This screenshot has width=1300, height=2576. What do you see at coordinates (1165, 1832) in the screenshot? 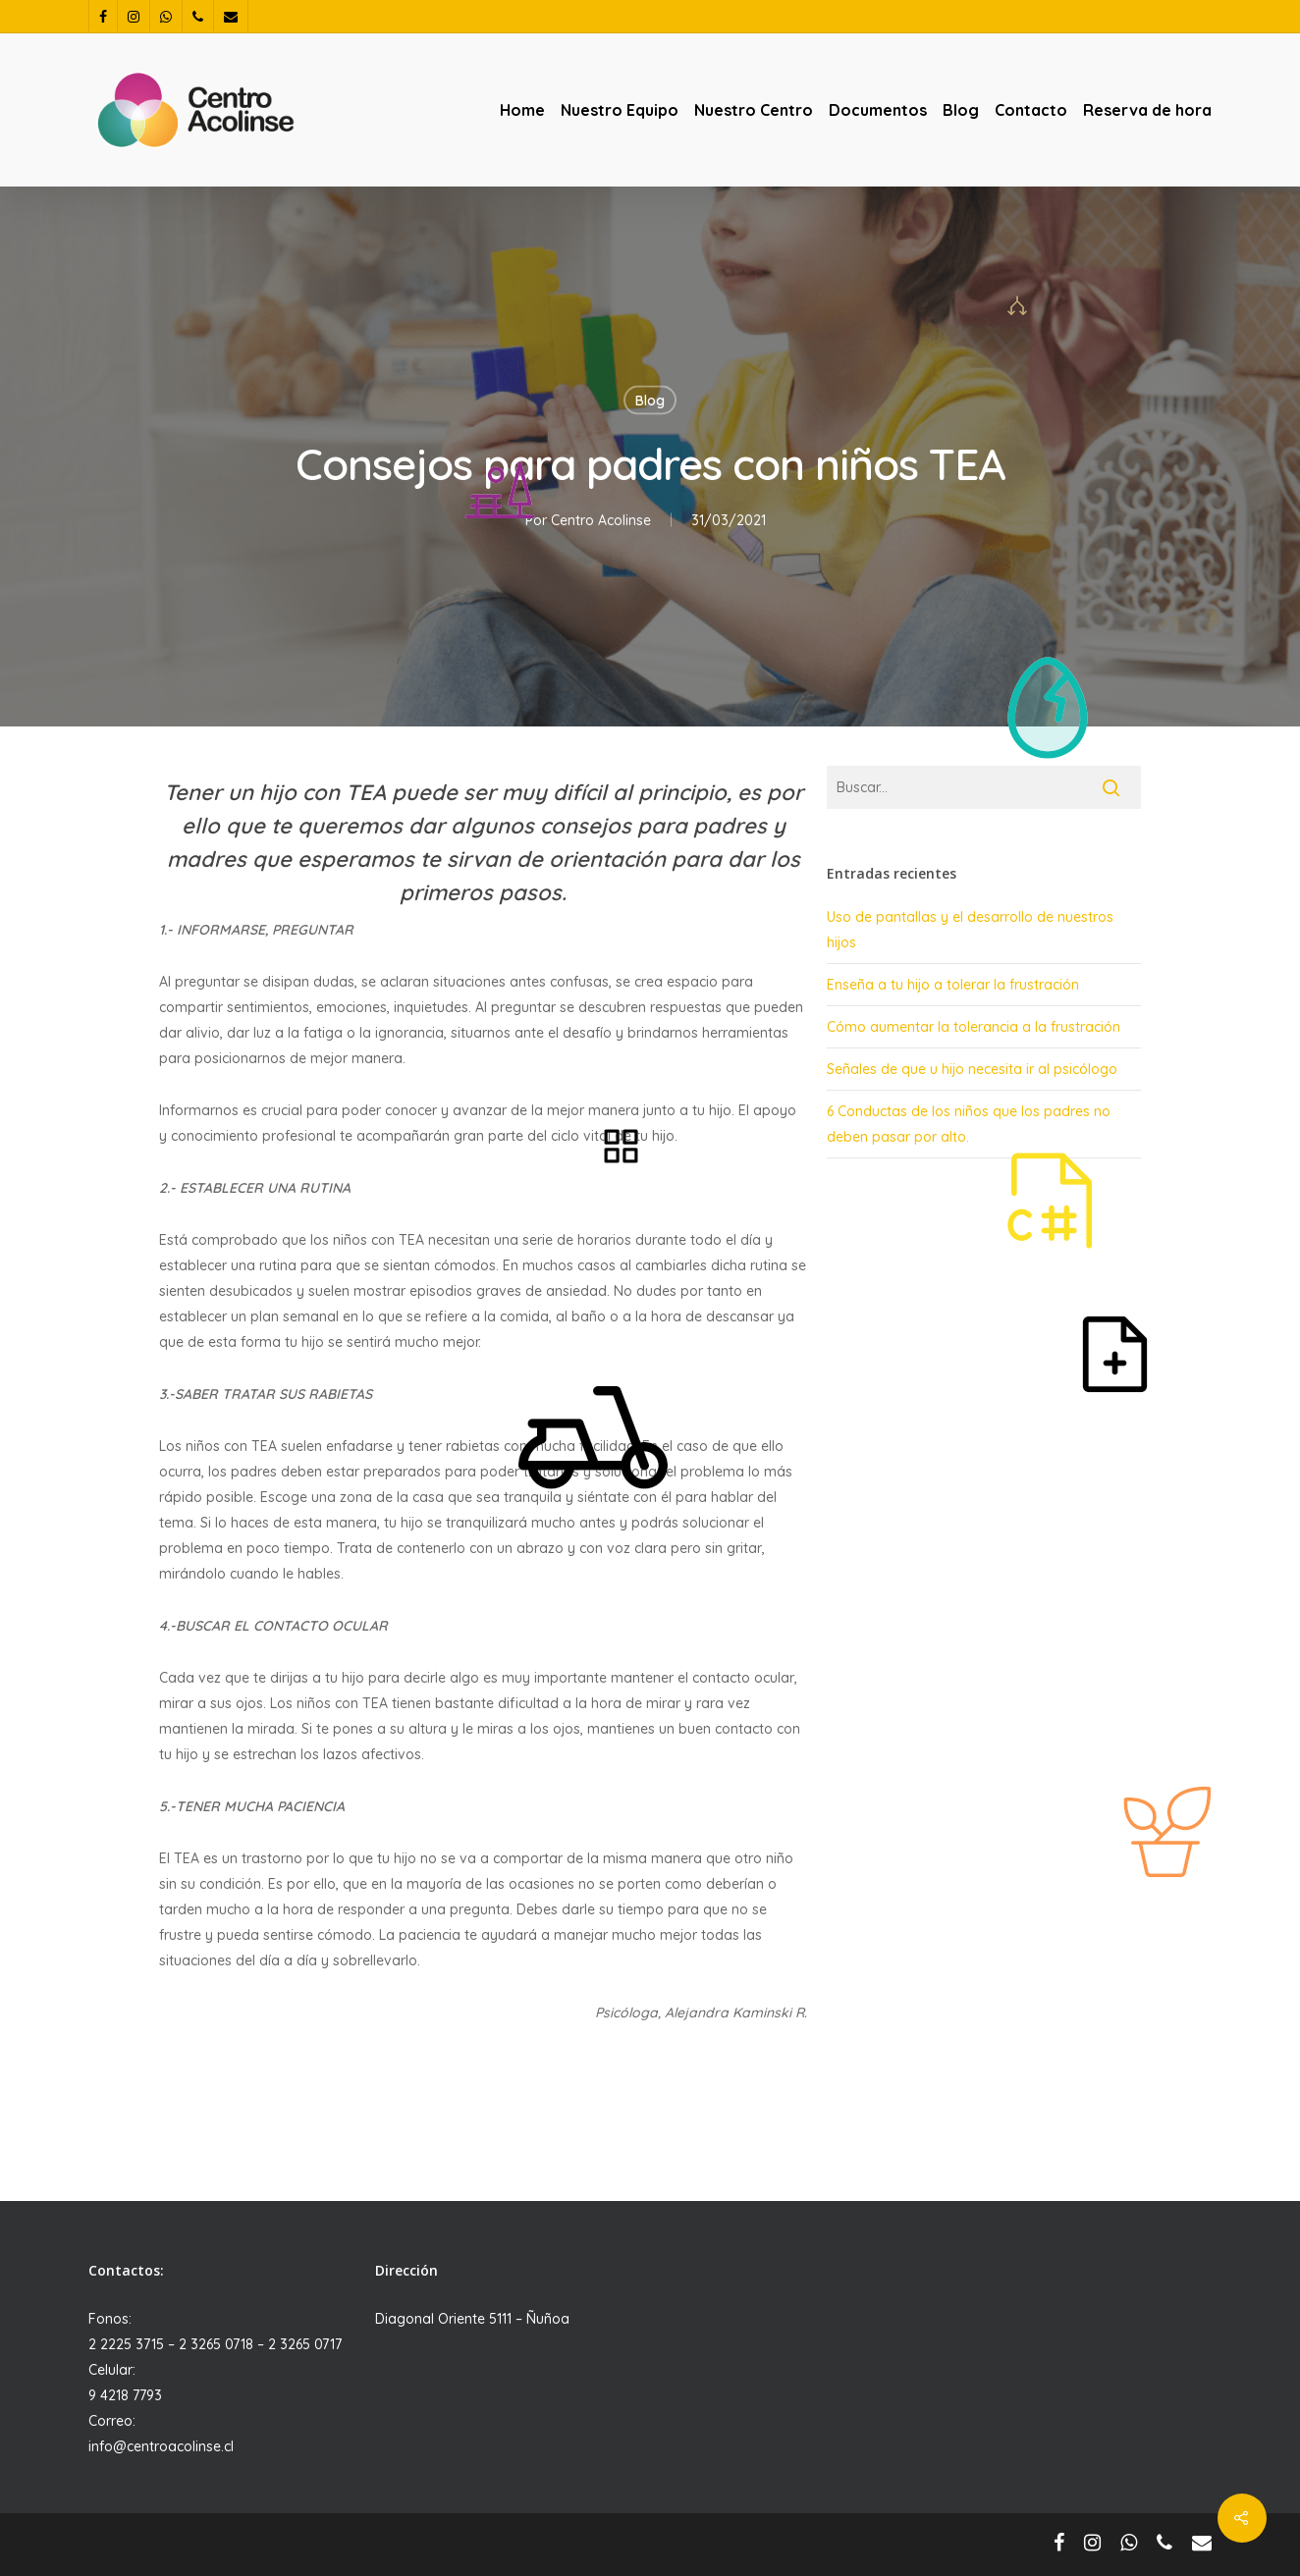
I see `access plant care or gardening features` at bounding box center [1165, 1832].